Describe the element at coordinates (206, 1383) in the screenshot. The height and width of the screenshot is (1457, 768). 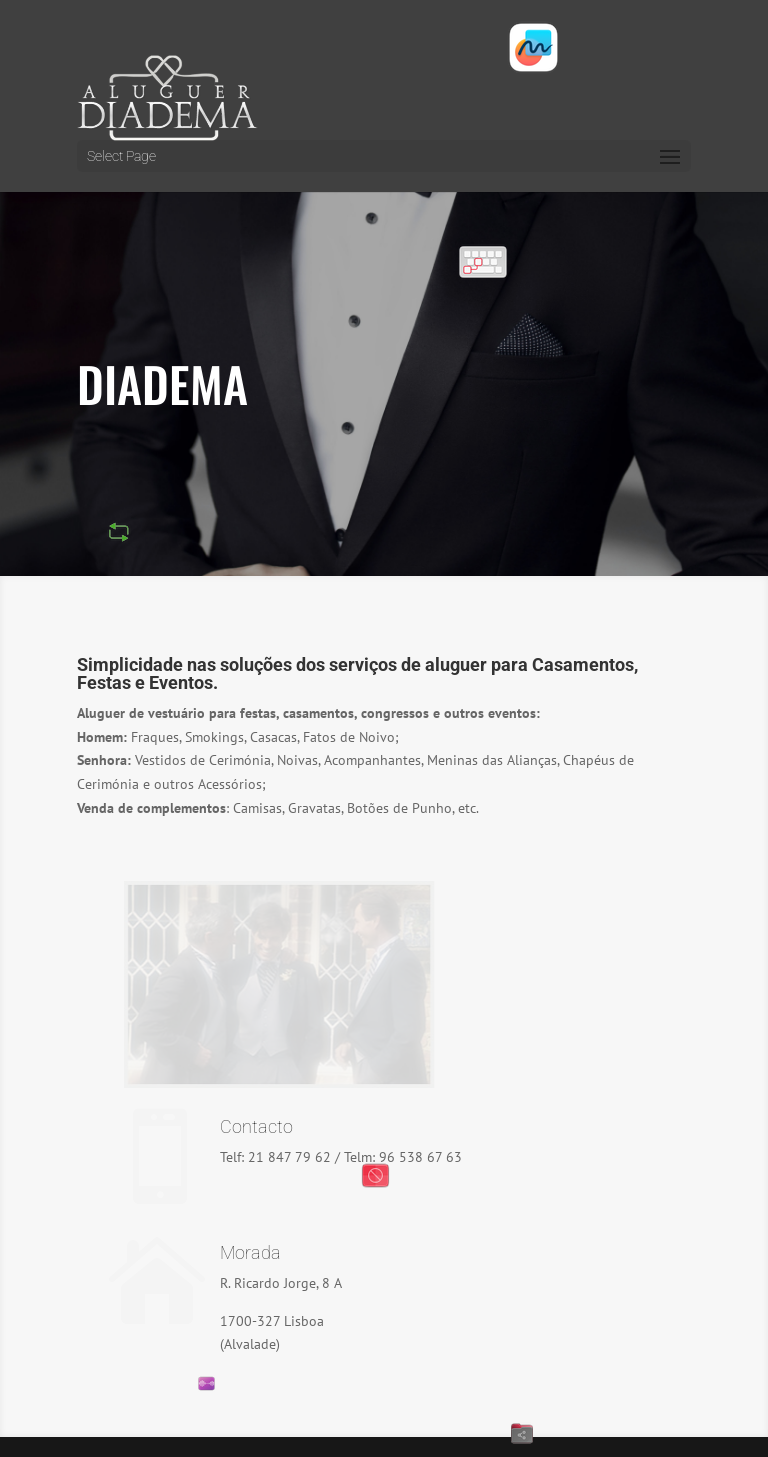
I see `open the sound recorder app` at that location.